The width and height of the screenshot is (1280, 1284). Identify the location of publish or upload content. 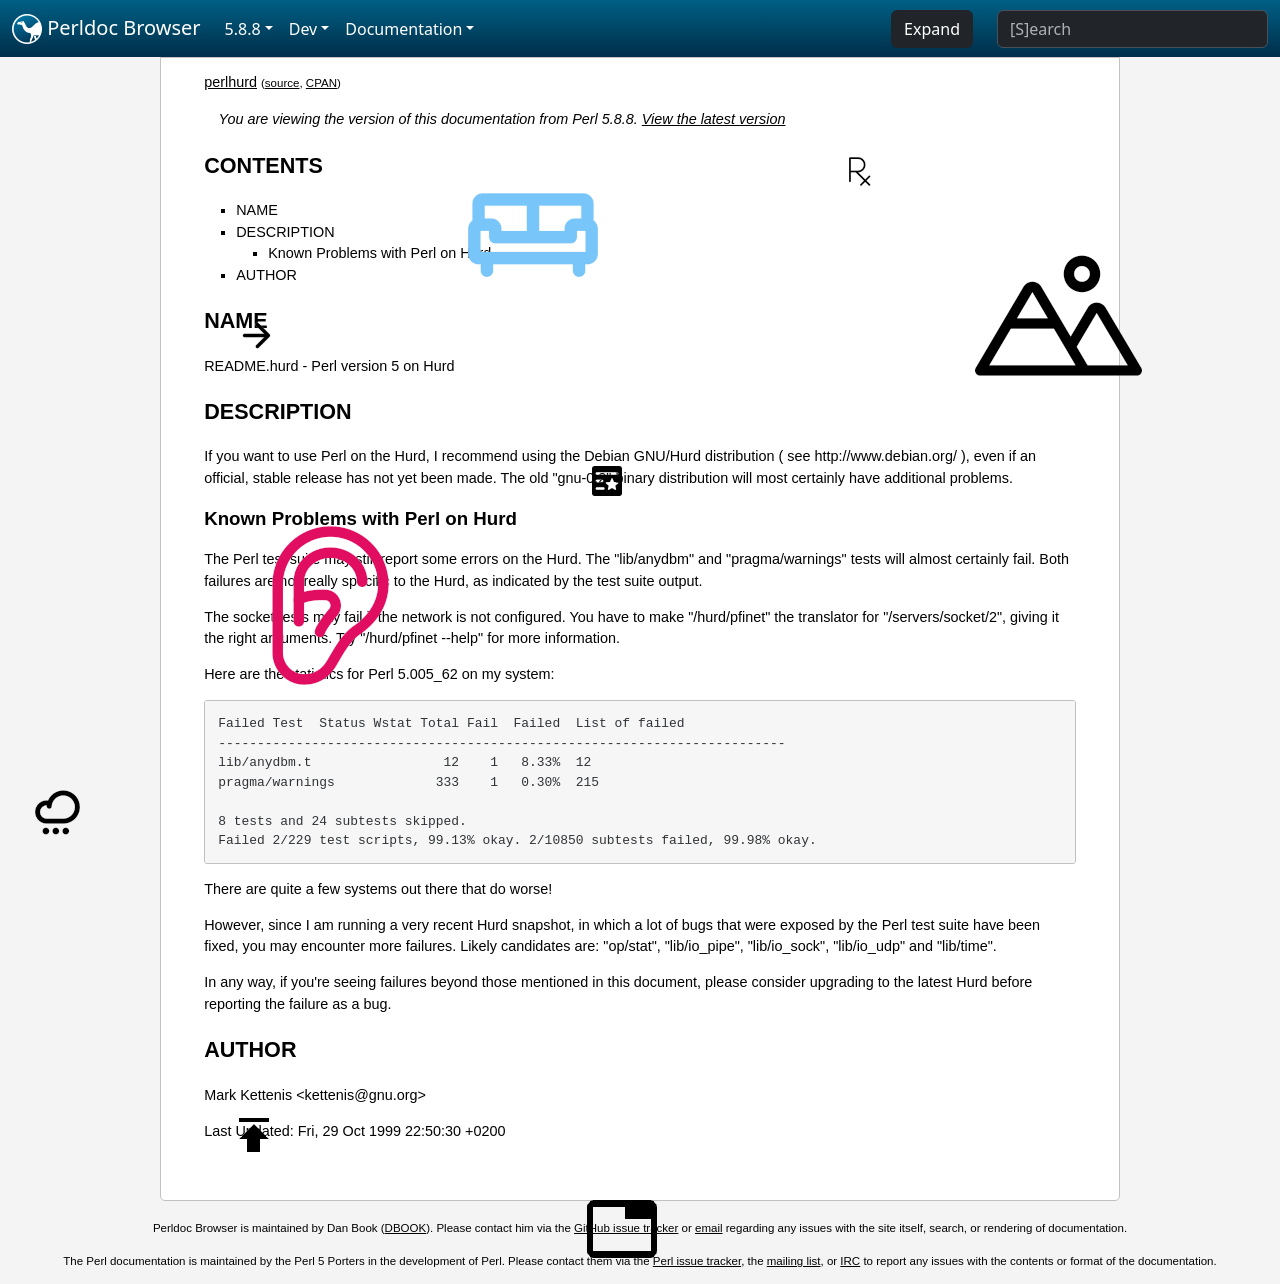
(254, 1135).